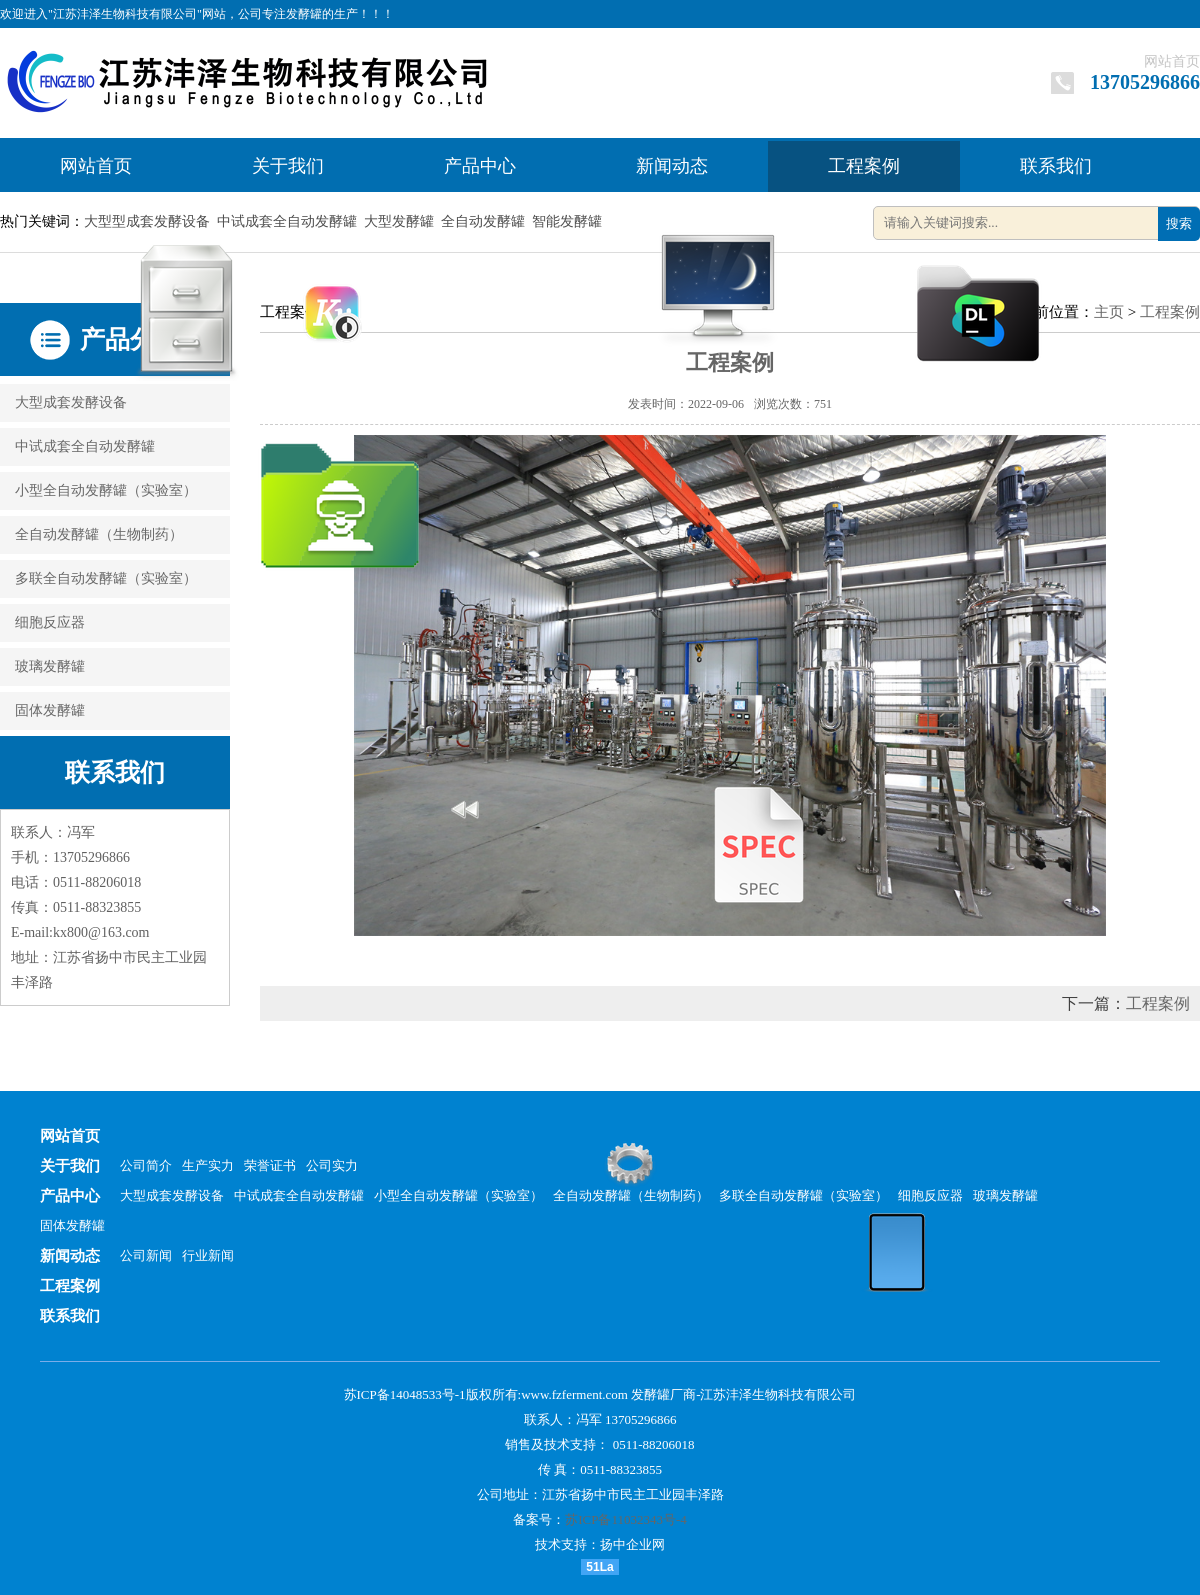  Describe the element at coordinates (718, 284) in the screenshot. I see `access screensaver settings` at that location.